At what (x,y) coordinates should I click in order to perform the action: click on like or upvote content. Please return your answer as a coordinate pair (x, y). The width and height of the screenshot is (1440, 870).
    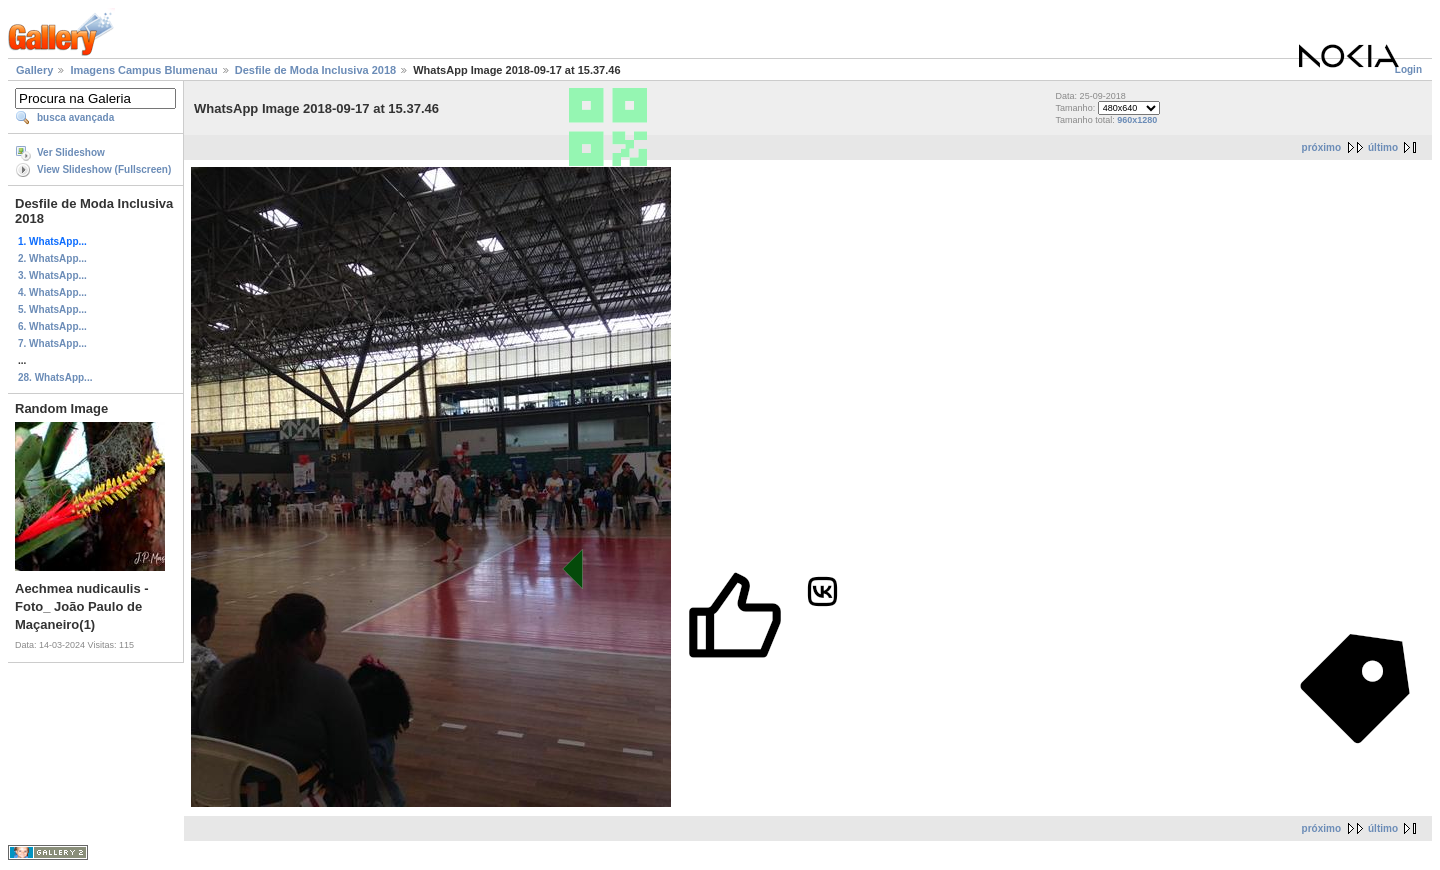
    Looking at the image, I should click on (735, 620).